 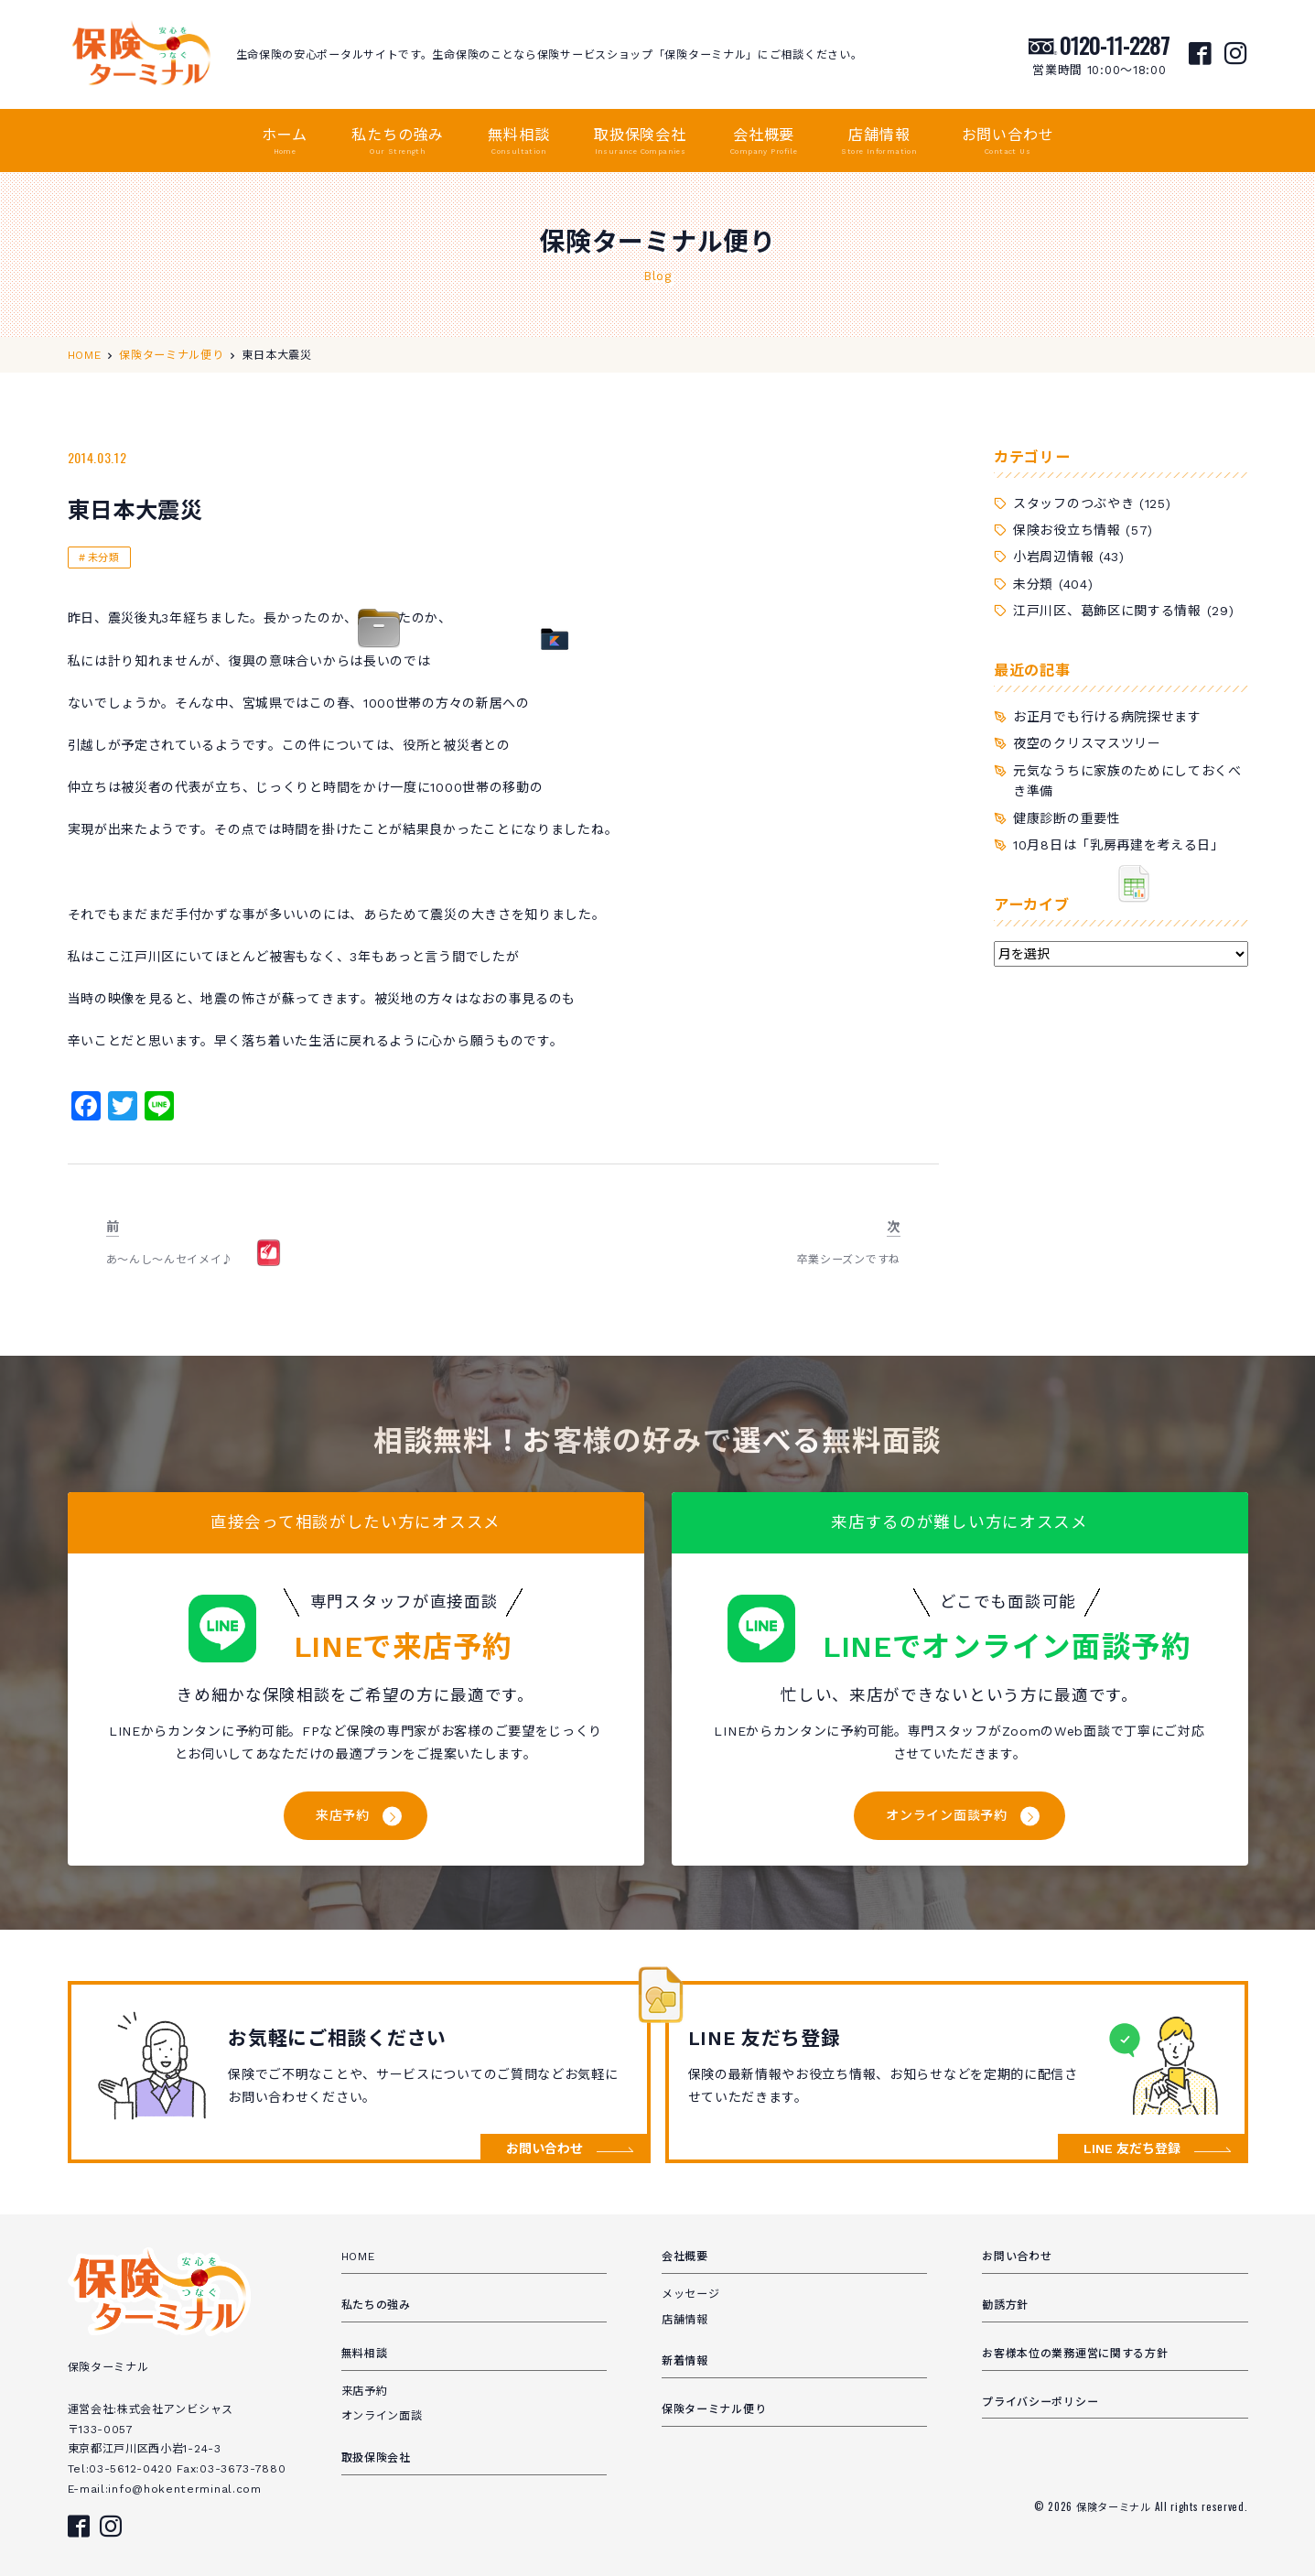 What do you see at coordinates (555, 640) in the screenshot?
I see `open folder containing kotlin project files` at bounding box center [555, 640].